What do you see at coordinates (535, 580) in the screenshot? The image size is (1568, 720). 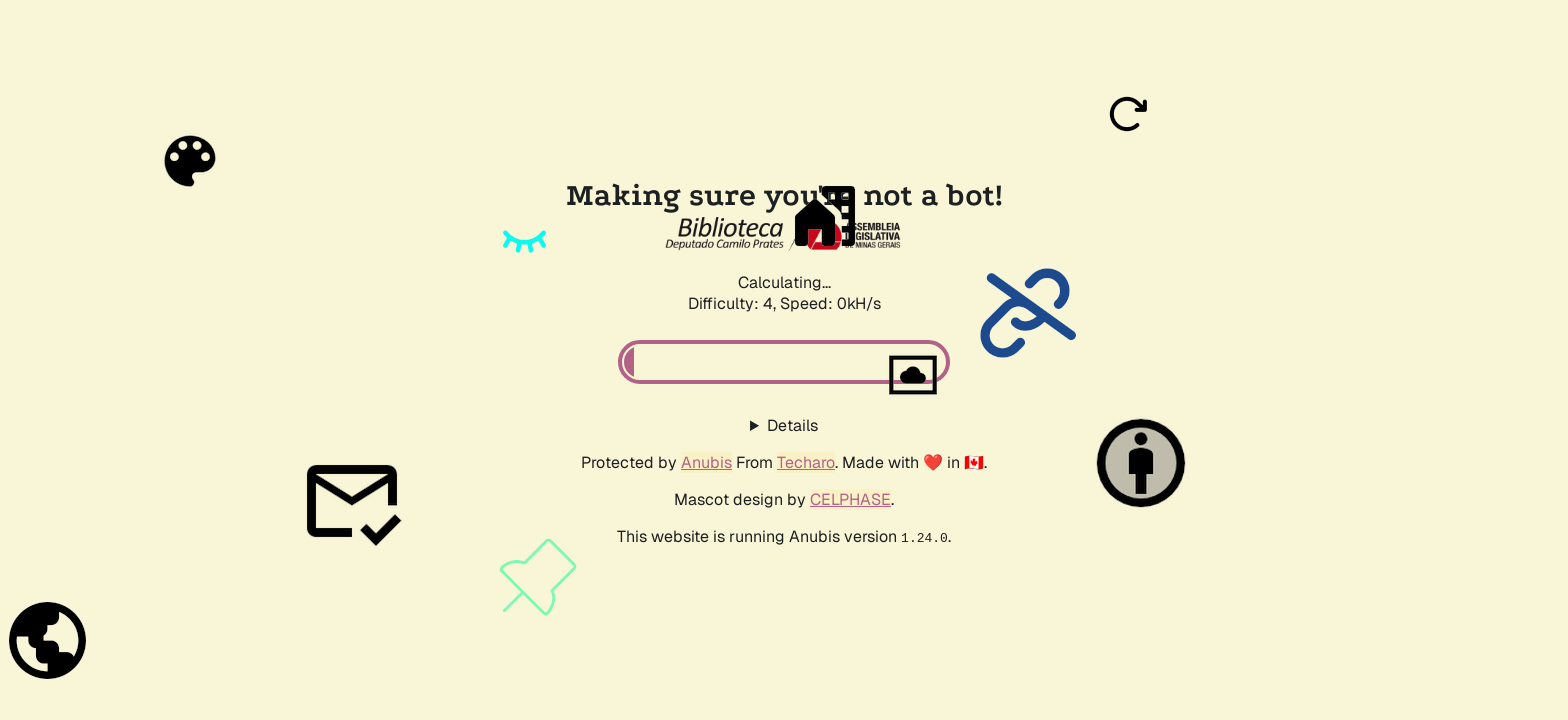 I see `pin an item to keep it visible` at bounding box center [535, 580].